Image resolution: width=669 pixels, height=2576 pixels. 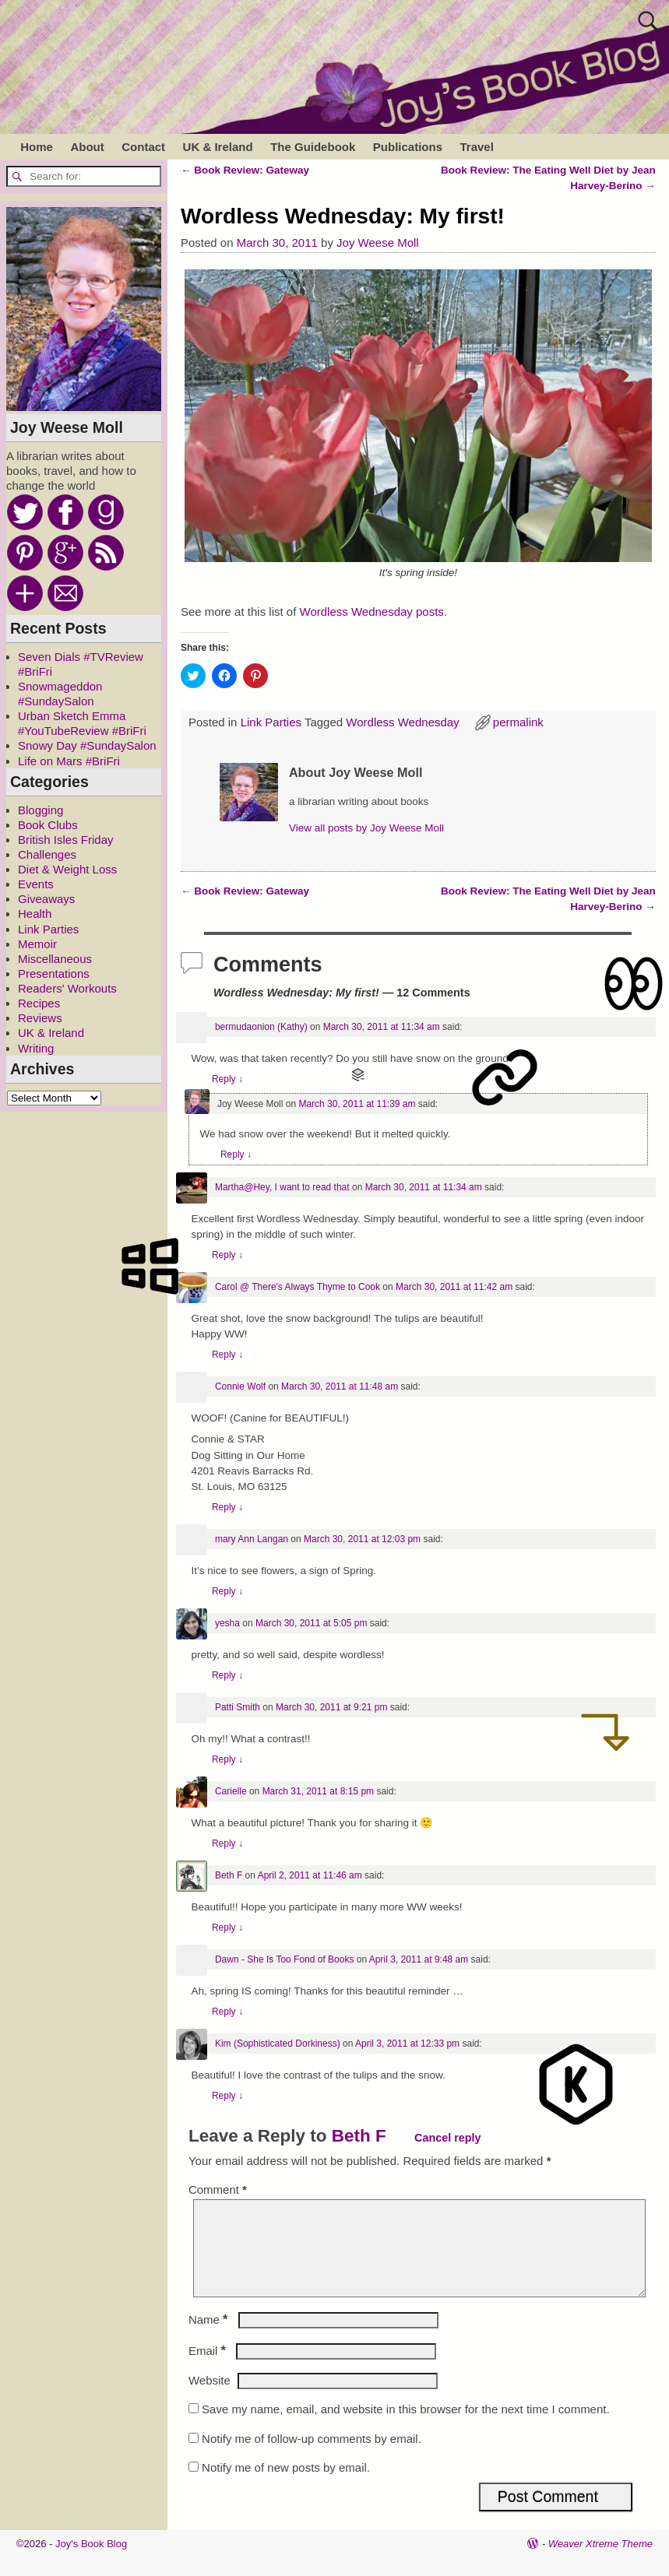 What do you see at coordinates (152, 1266) in the screenshot?
I see `open the windows start menu` at bounding box center [152, 1266].